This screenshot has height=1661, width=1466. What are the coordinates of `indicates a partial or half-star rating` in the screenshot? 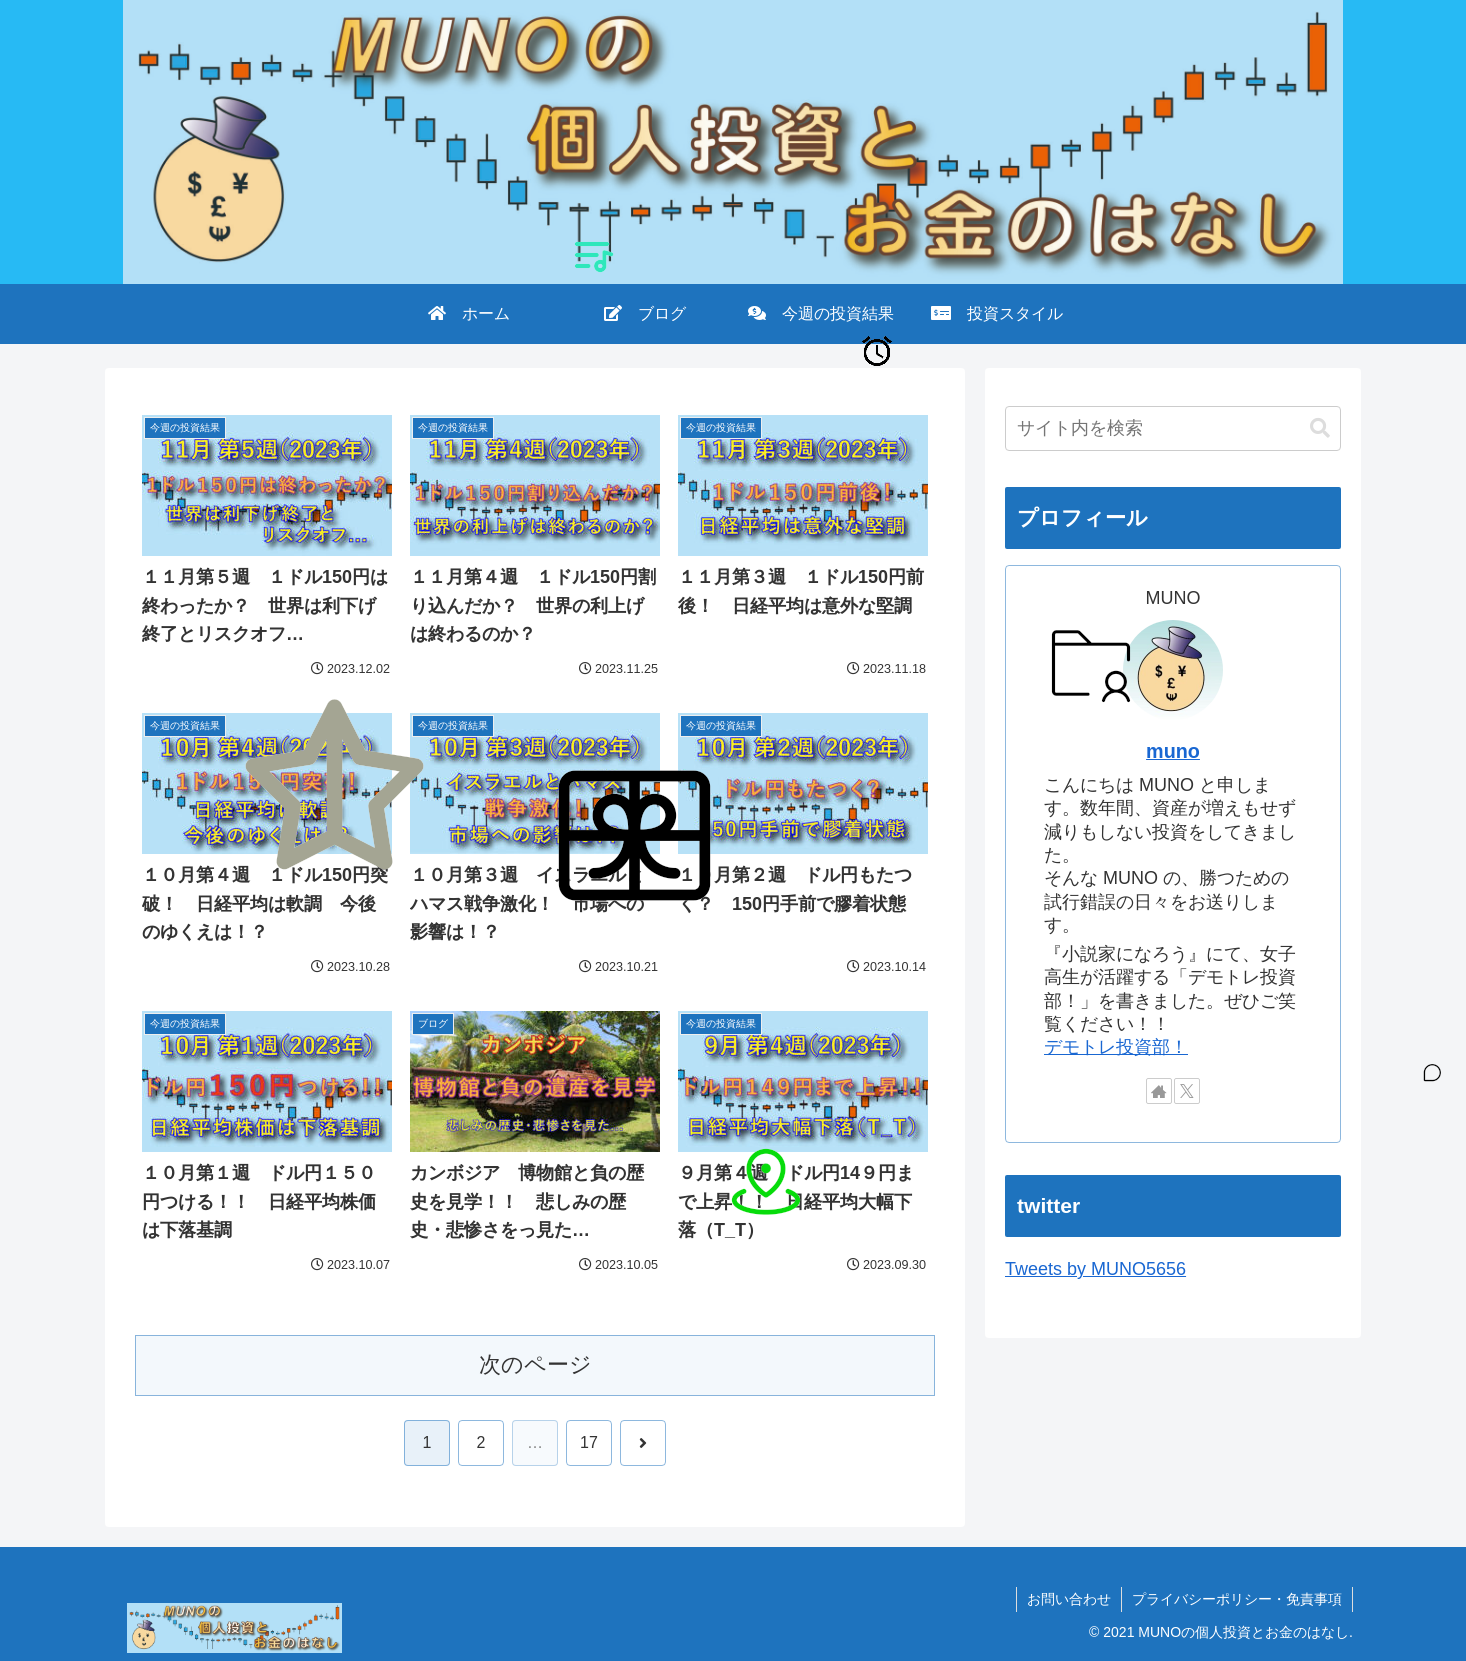 It's located at (334, 792).